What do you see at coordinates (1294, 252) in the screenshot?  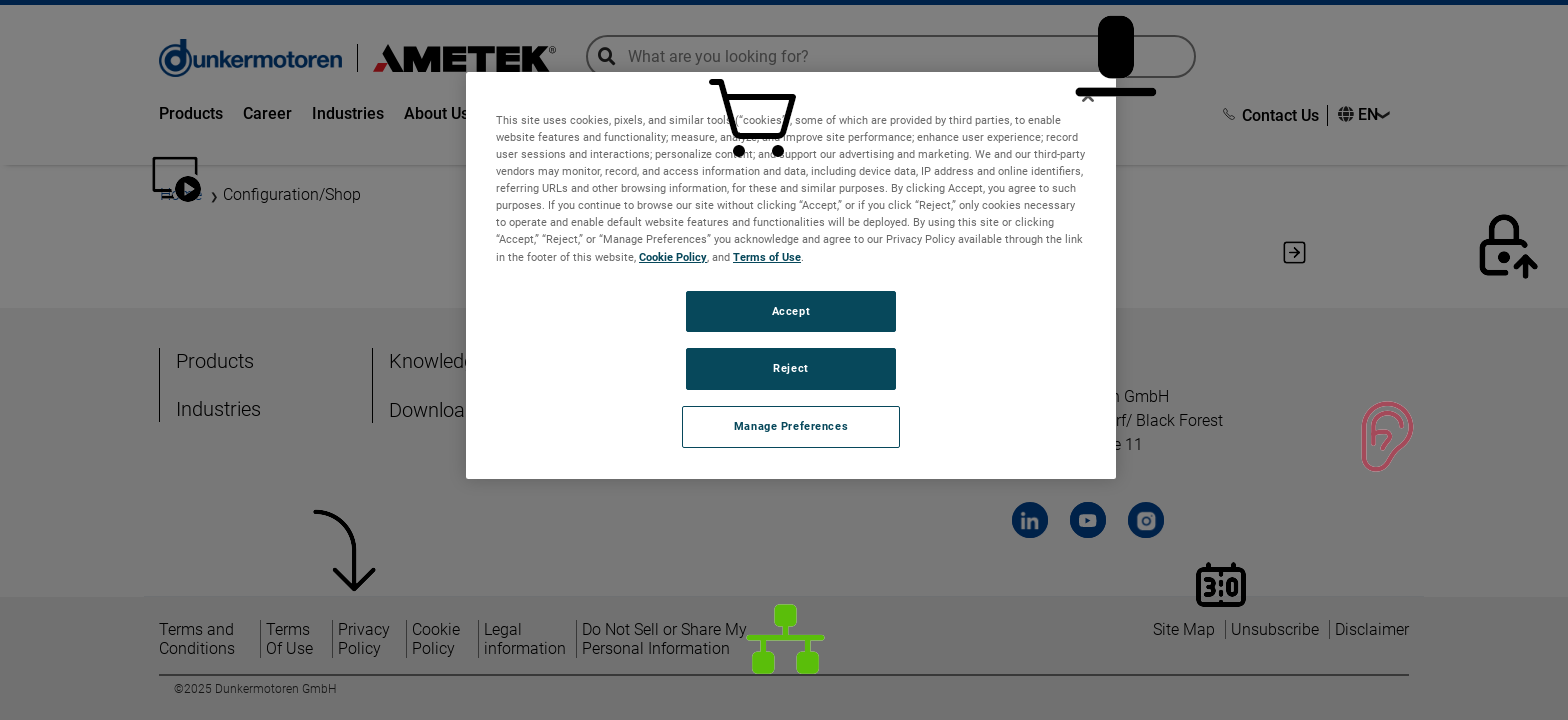 I see `proceed to the next step` at bounding box center [1294, 252].